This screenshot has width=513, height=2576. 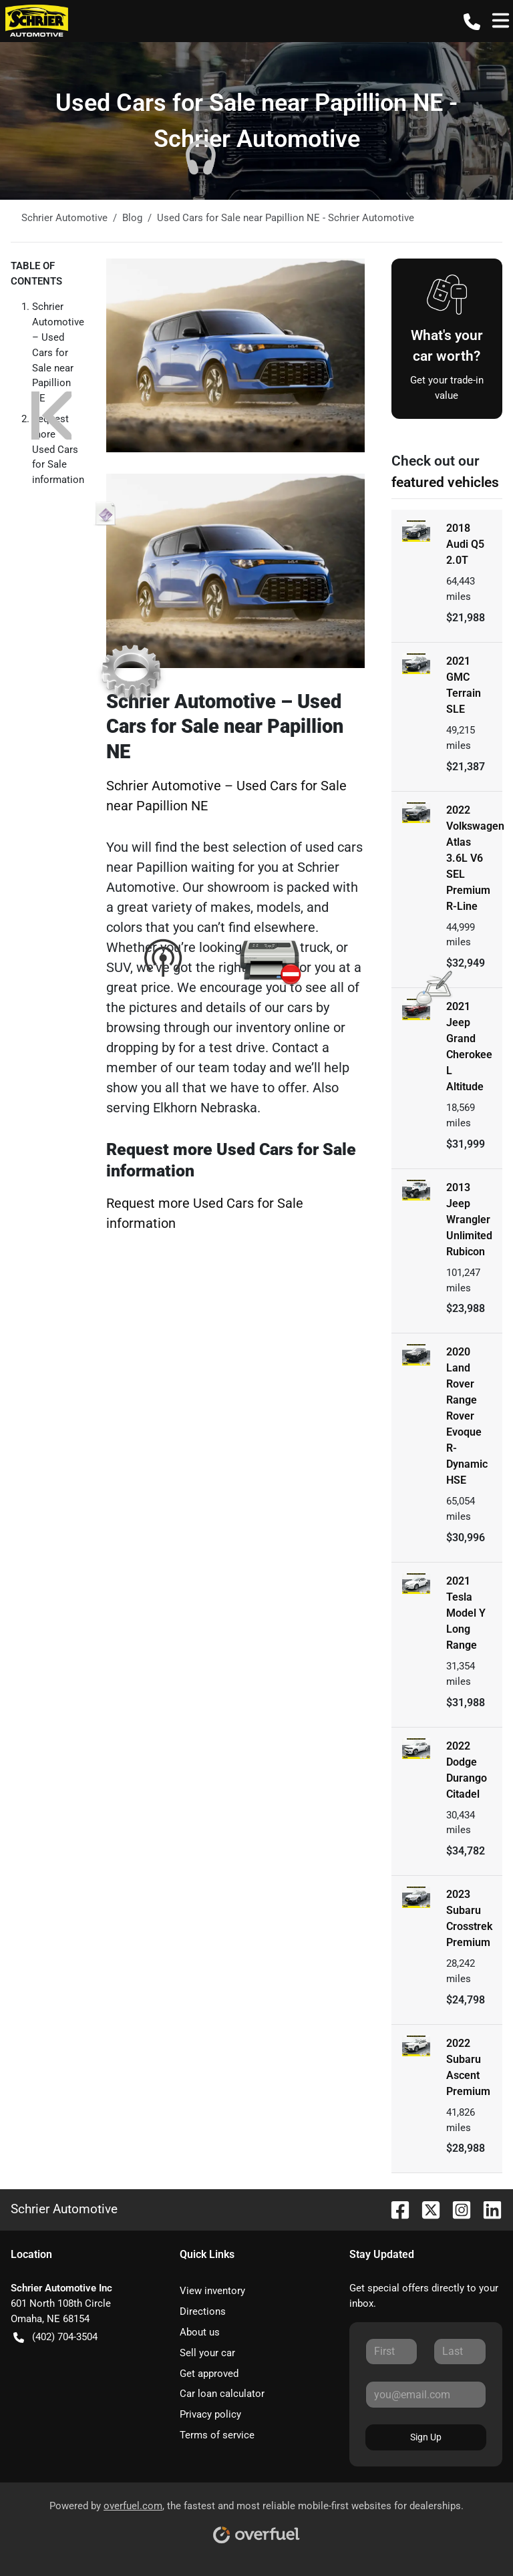 What do you see at coordinates (434, 988) in the screenshot?
I see `configure mouse and tablet settings` at bounding box center [434, 988].